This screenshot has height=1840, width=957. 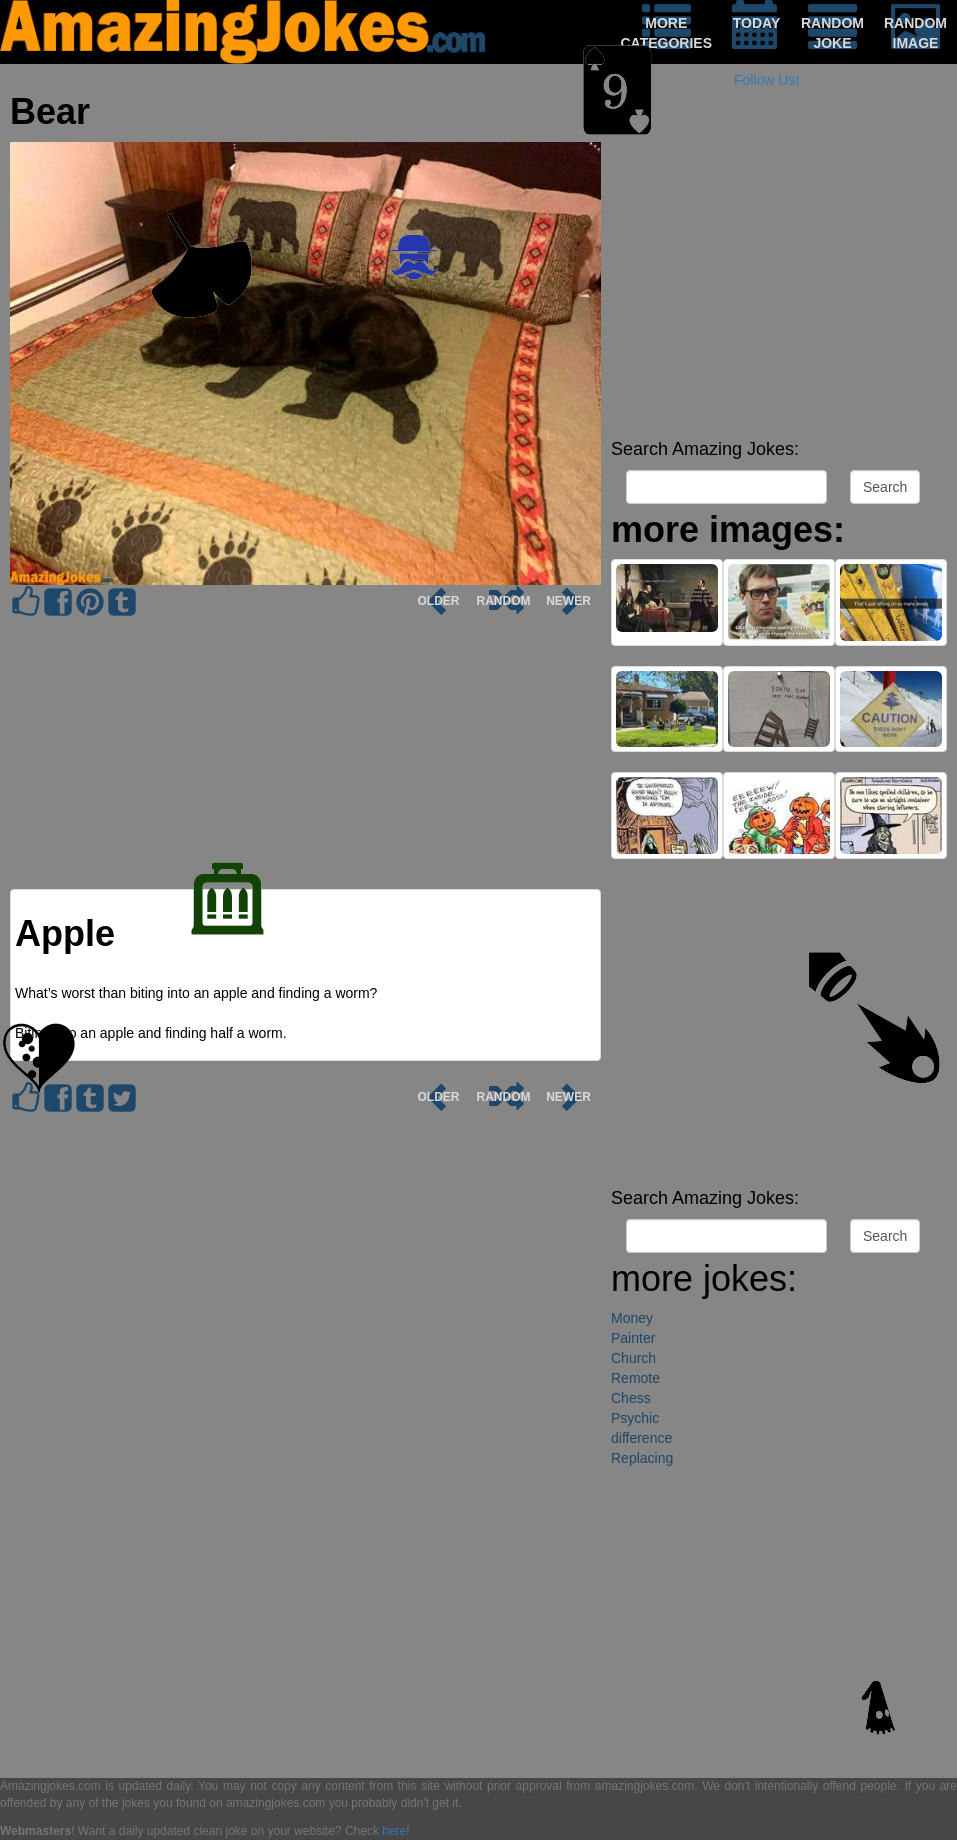 I want to click on indicates partial health or damage in a game, so click(x=39, y=1059).